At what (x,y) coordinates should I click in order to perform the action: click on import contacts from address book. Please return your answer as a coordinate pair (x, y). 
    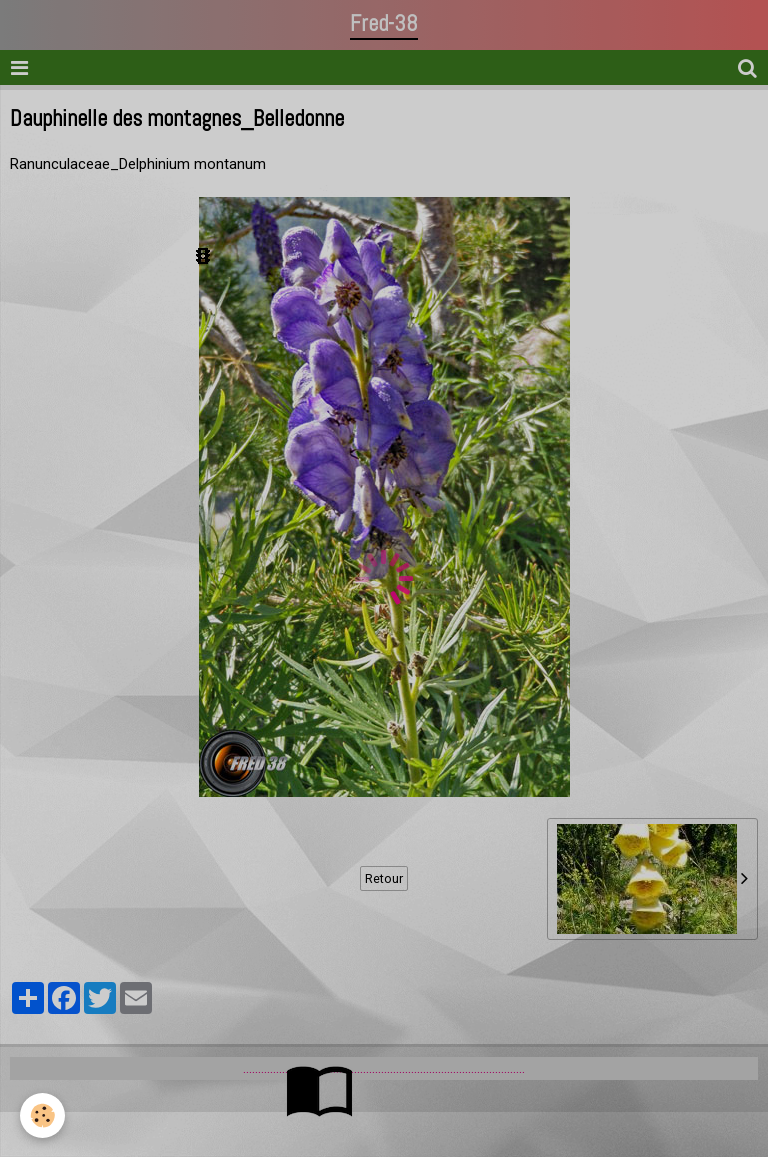
    Looking at the image, I should click on (319, 1088).